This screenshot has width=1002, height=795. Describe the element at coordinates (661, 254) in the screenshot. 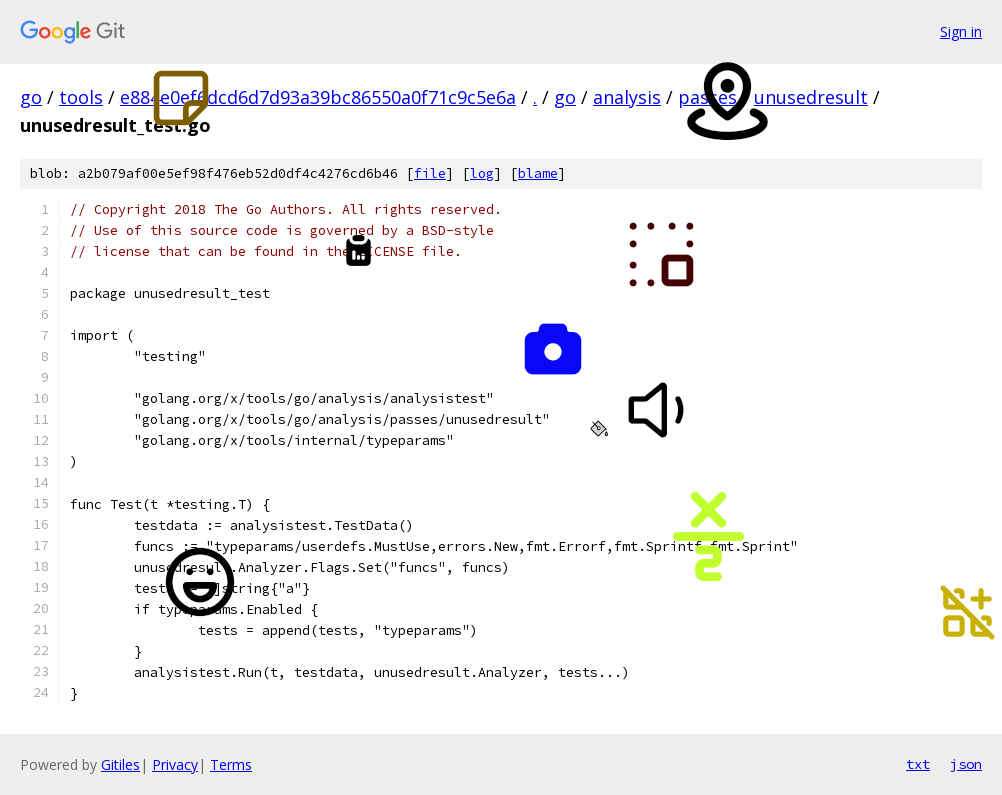

I see `align element to bottom-right corner` at that location.